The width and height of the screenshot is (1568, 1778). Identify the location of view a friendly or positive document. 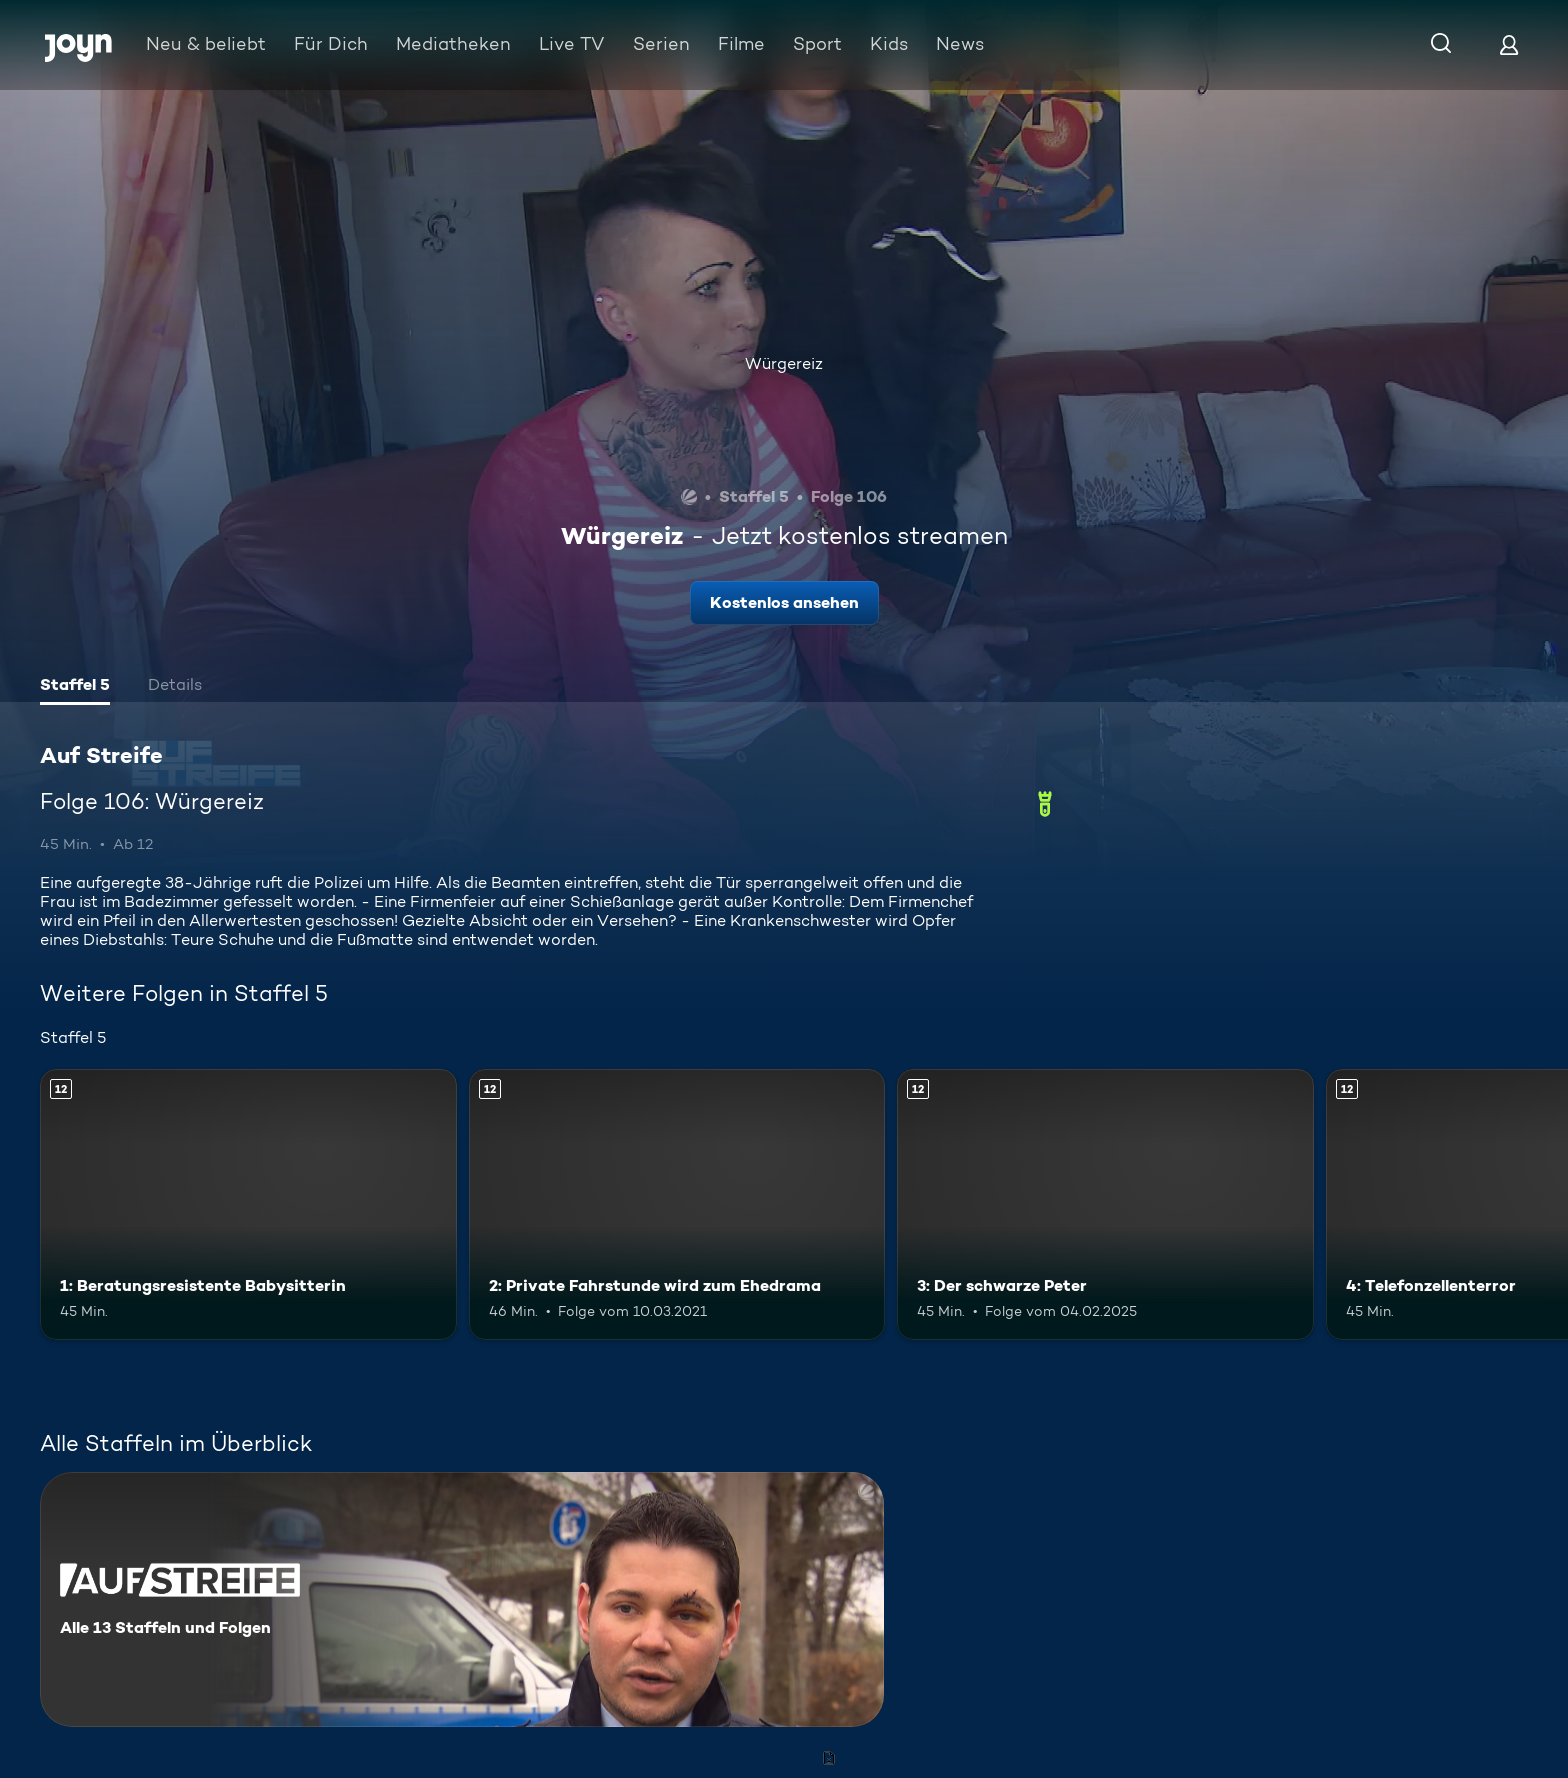
(829, 1758).